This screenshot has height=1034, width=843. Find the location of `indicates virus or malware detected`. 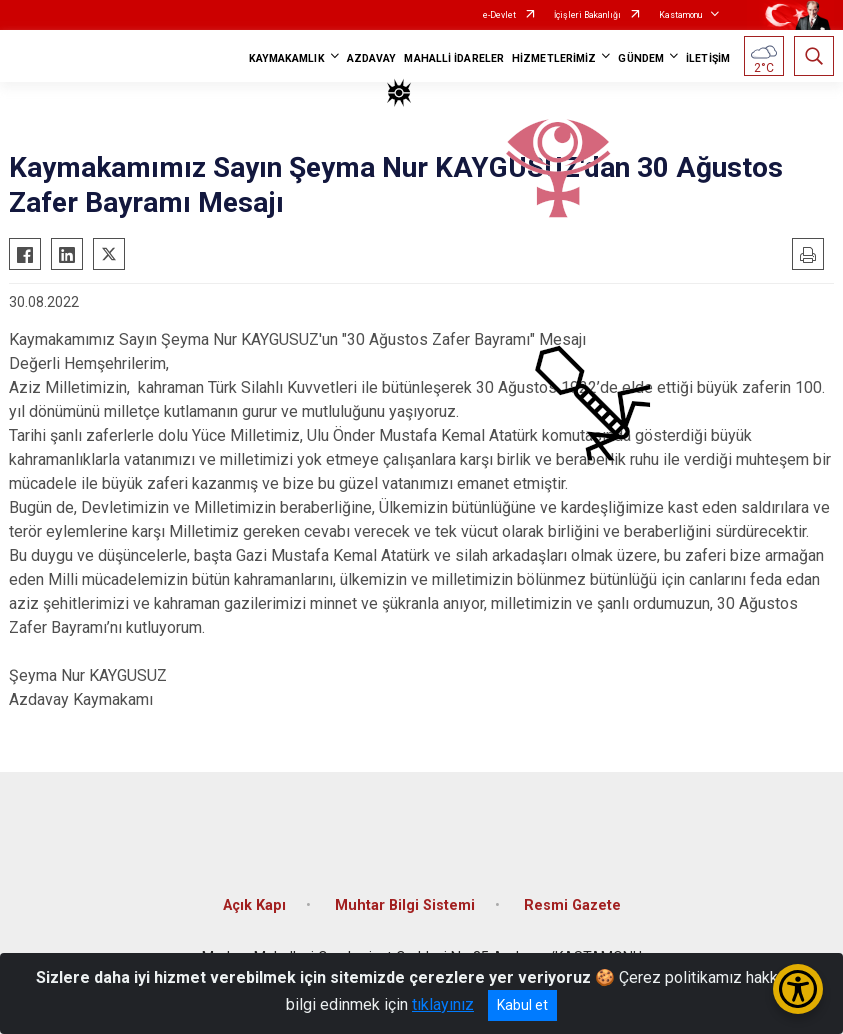

indicates virus or malware detected is located at coordinates (592, 403).